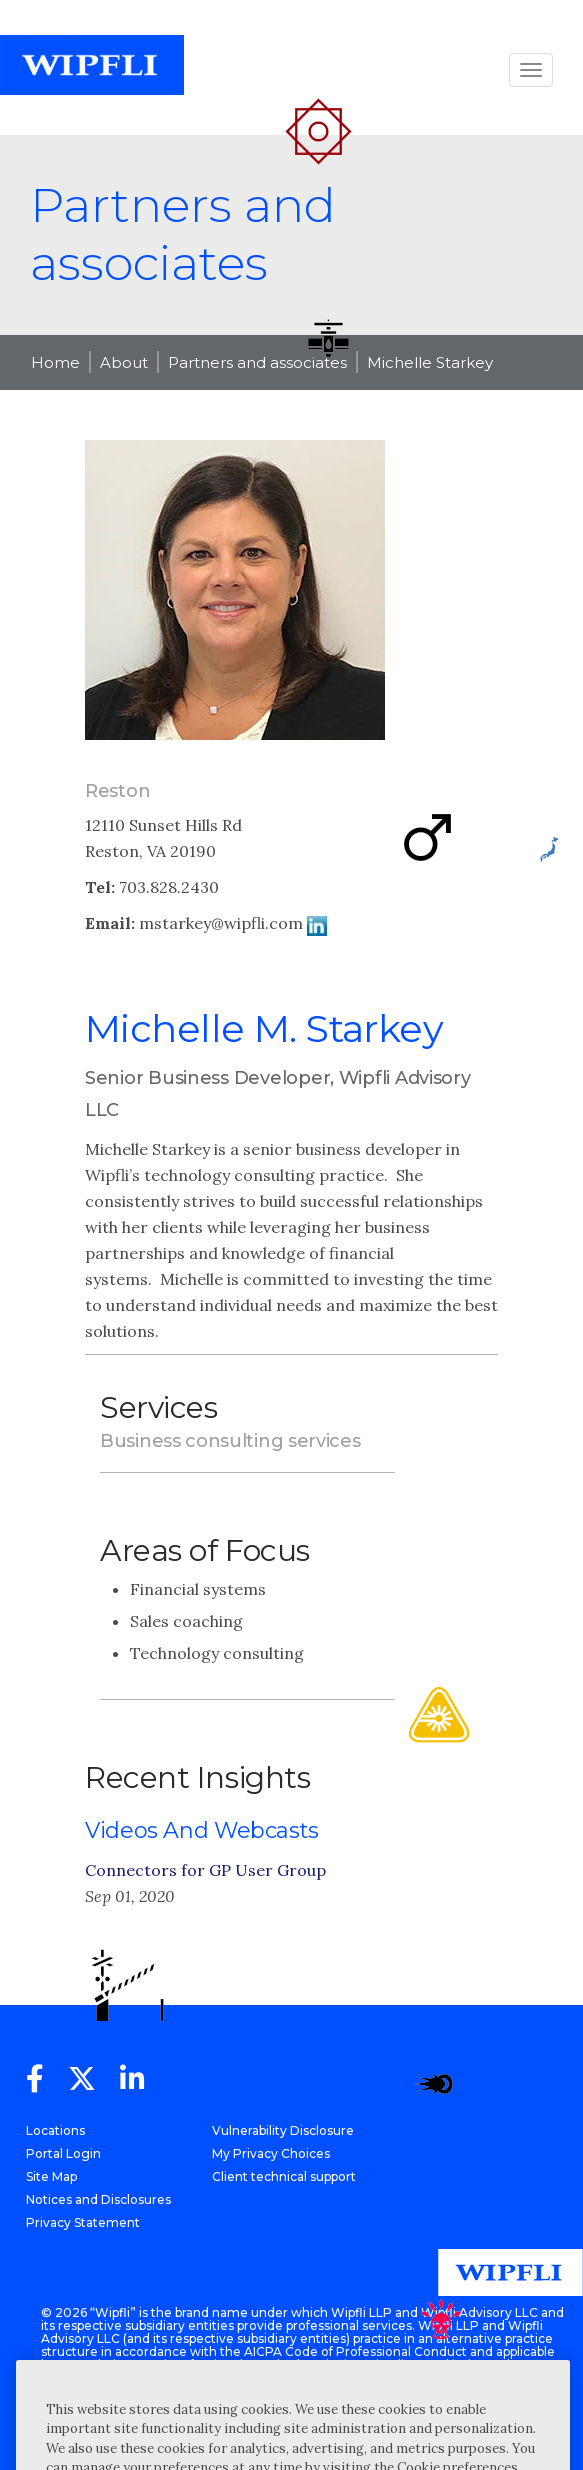 This screenshot has height=2470, width=583. What do you see at coordinates (318, 131) in the screenshot?
I see `indicates islamic content or quranic section marker` at bounding box center [318, 131].